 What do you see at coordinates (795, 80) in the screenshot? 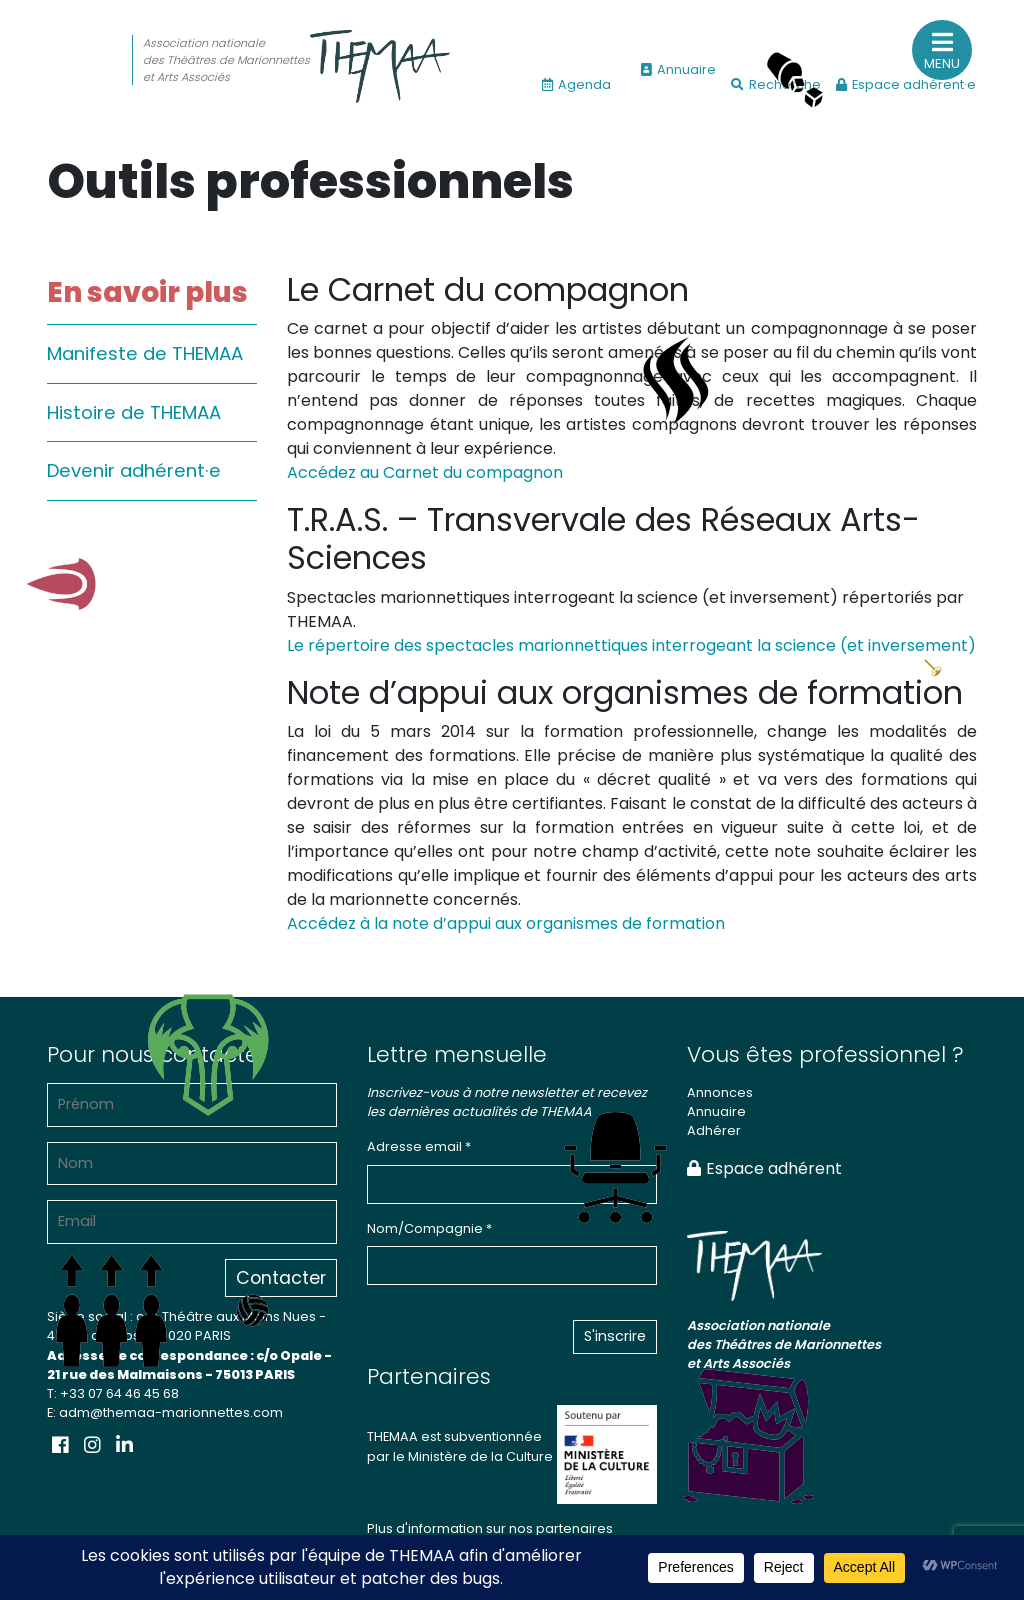
I see `roll the dice or randomize outcome` at bounding box center [795, 80].